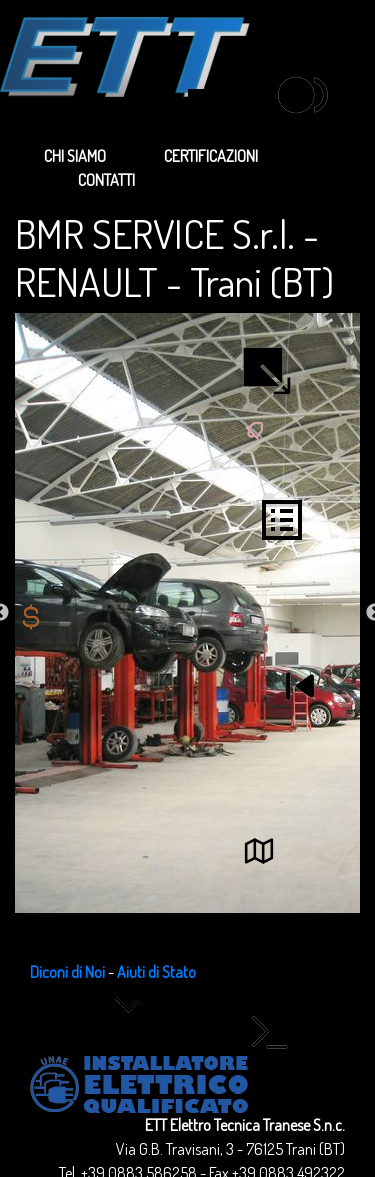 Image resolution: width=375 pixels, height=1177 pixels. I want to click on indicates an outgoing call that wasn't answered, so click(128, 1004).